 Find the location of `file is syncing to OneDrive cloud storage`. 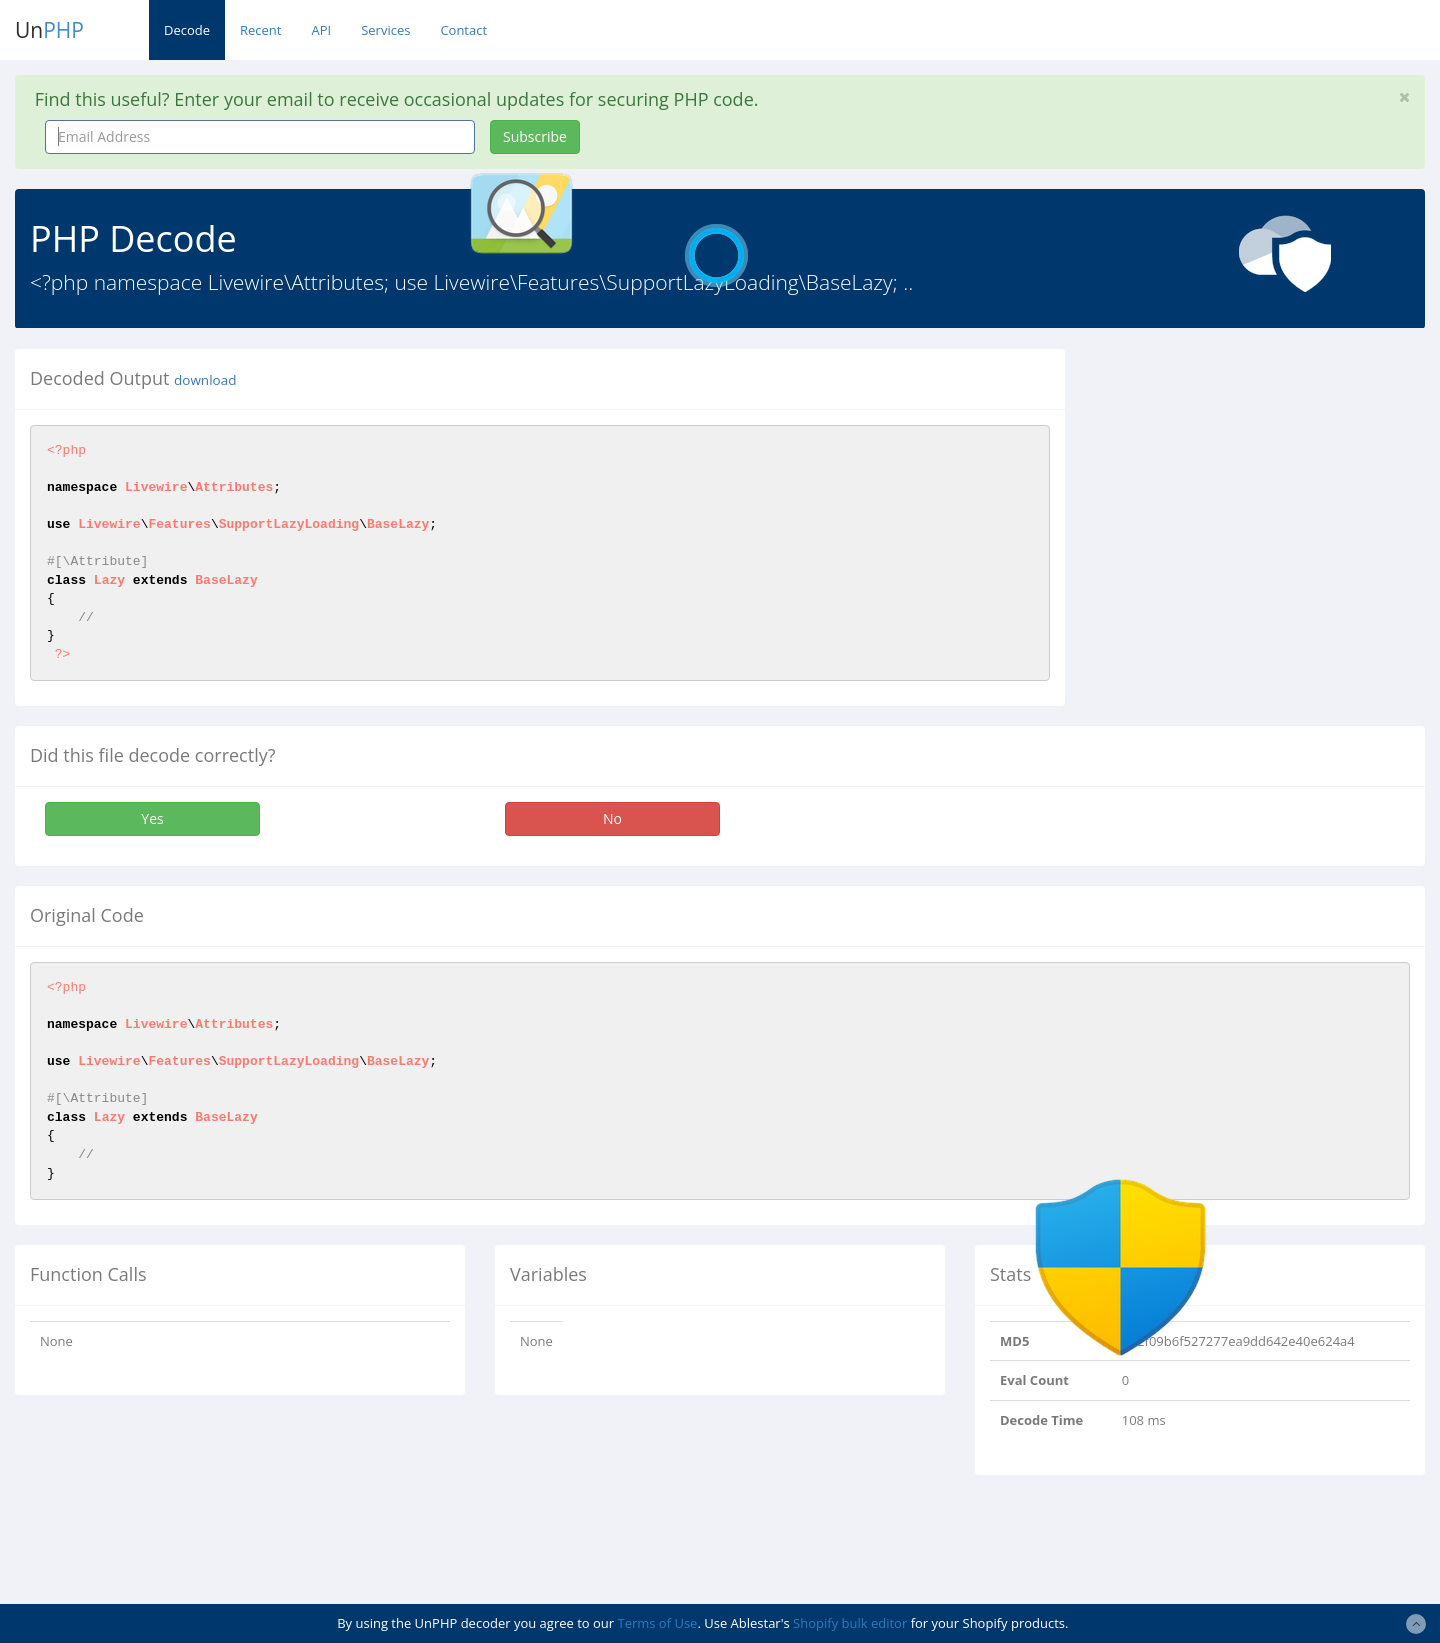

file is syncing to OneDrive cloud storage is located at coordinates (1285, 246).